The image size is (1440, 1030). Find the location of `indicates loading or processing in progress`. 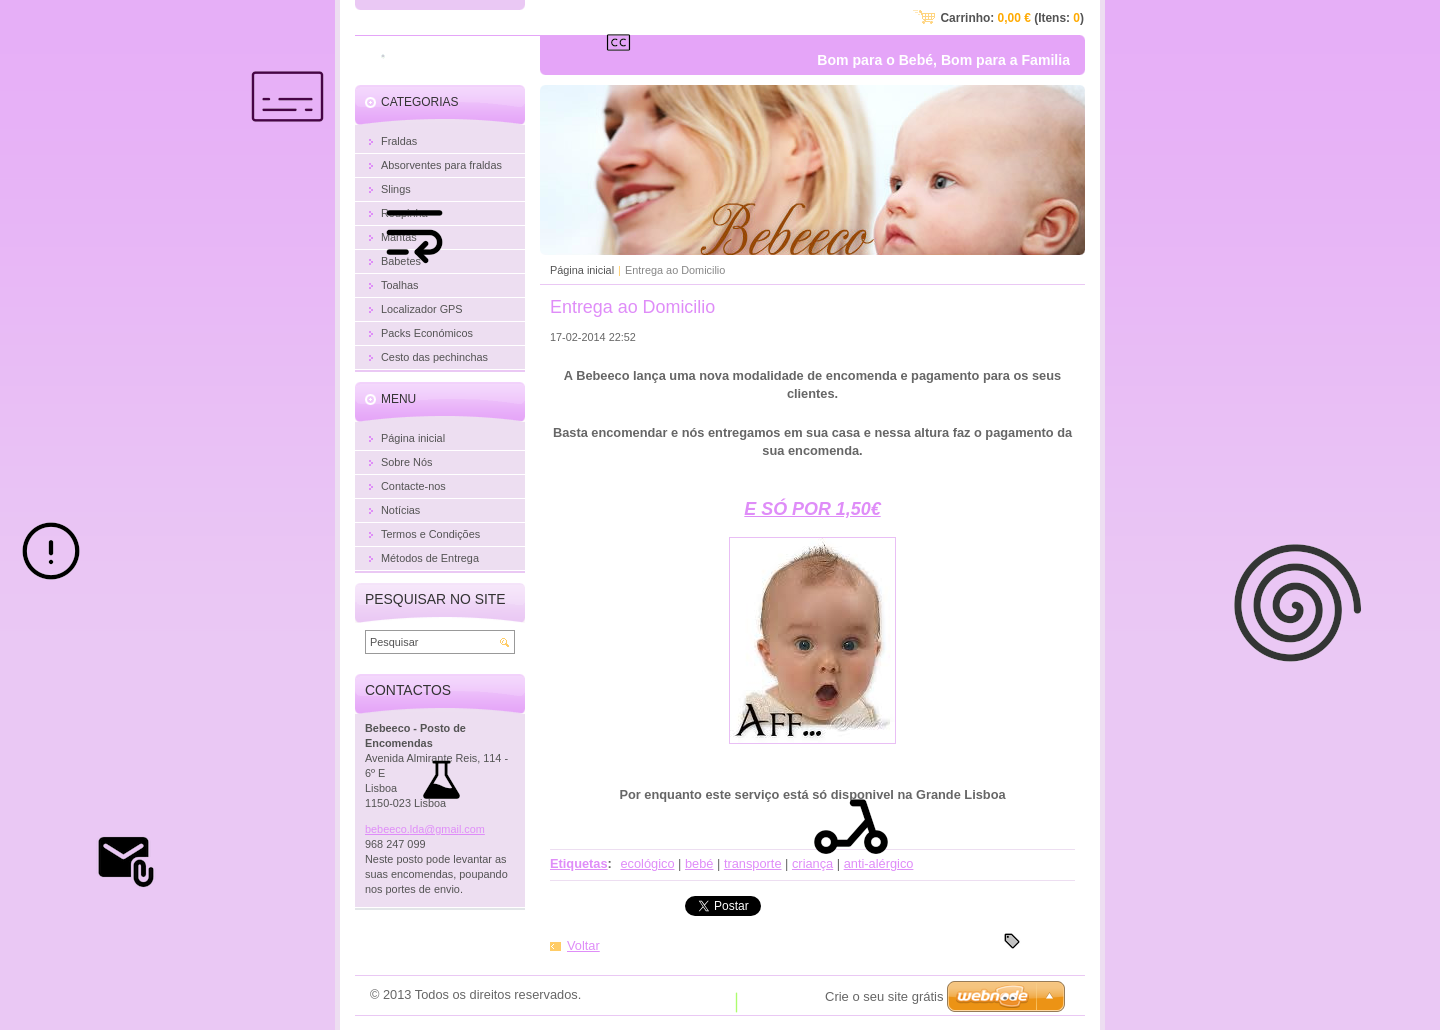

indicates loading or processing in progress is located at coordinates (1290, 600).